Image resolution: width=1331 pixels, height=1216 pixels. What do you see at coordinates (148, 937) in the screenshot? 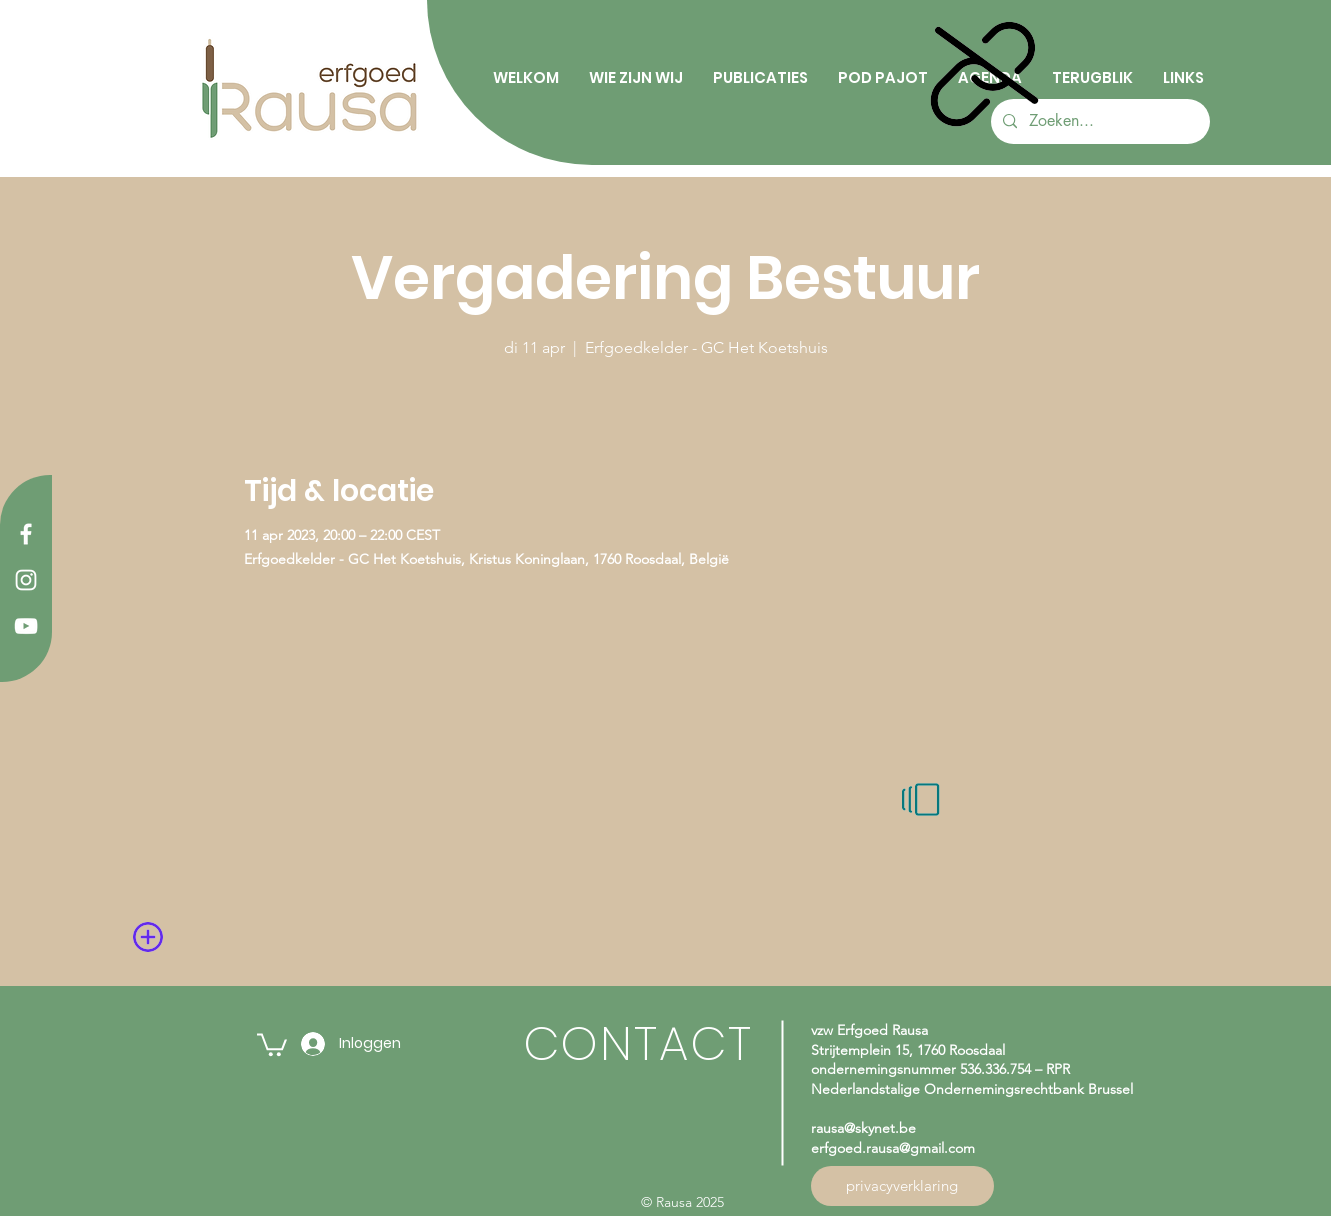
I see `add a new item` at bounding box center [148, 937].